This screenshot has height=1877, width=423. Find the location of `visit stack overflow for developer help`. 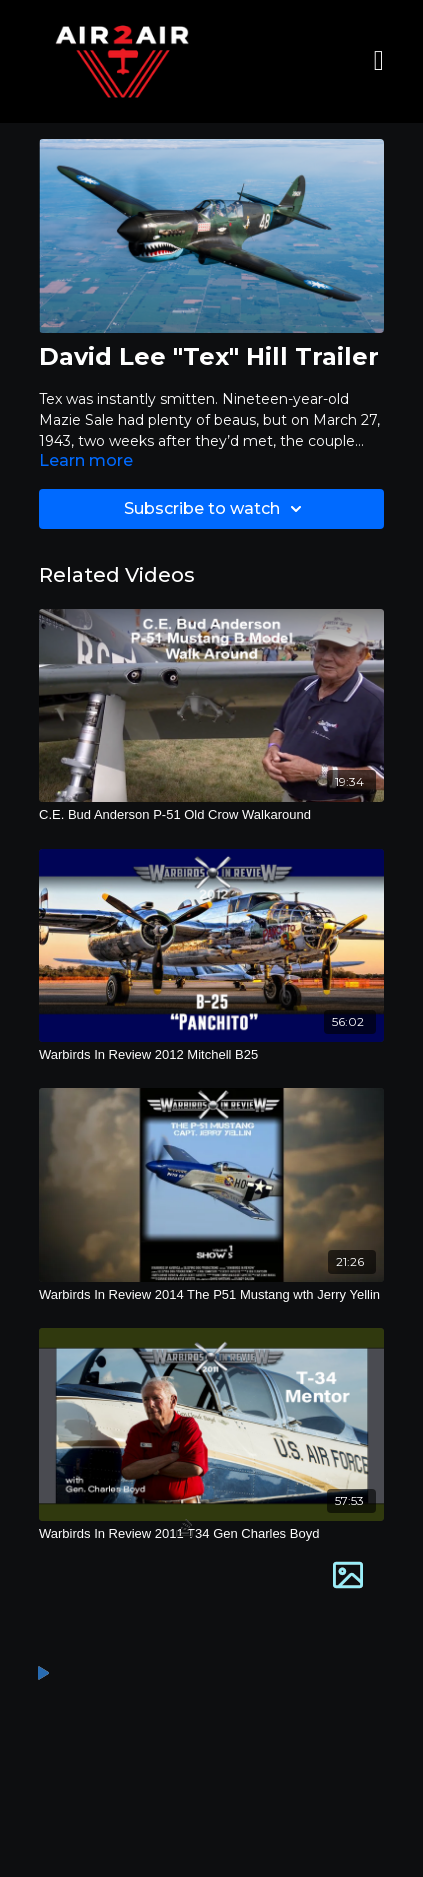

visit stack overflow for developer help is located at coordinates (184, 1528).